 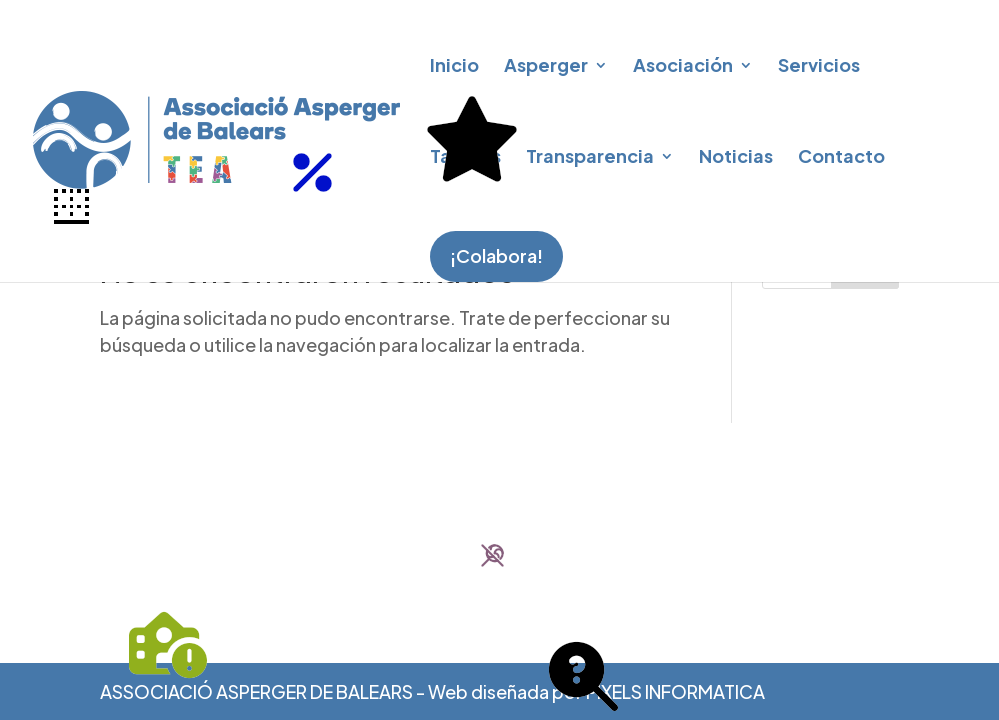 What do you see at coordinates (583, 676) in the screenshot?
I see `search for help or support topics` at bounding box center [583, 676].